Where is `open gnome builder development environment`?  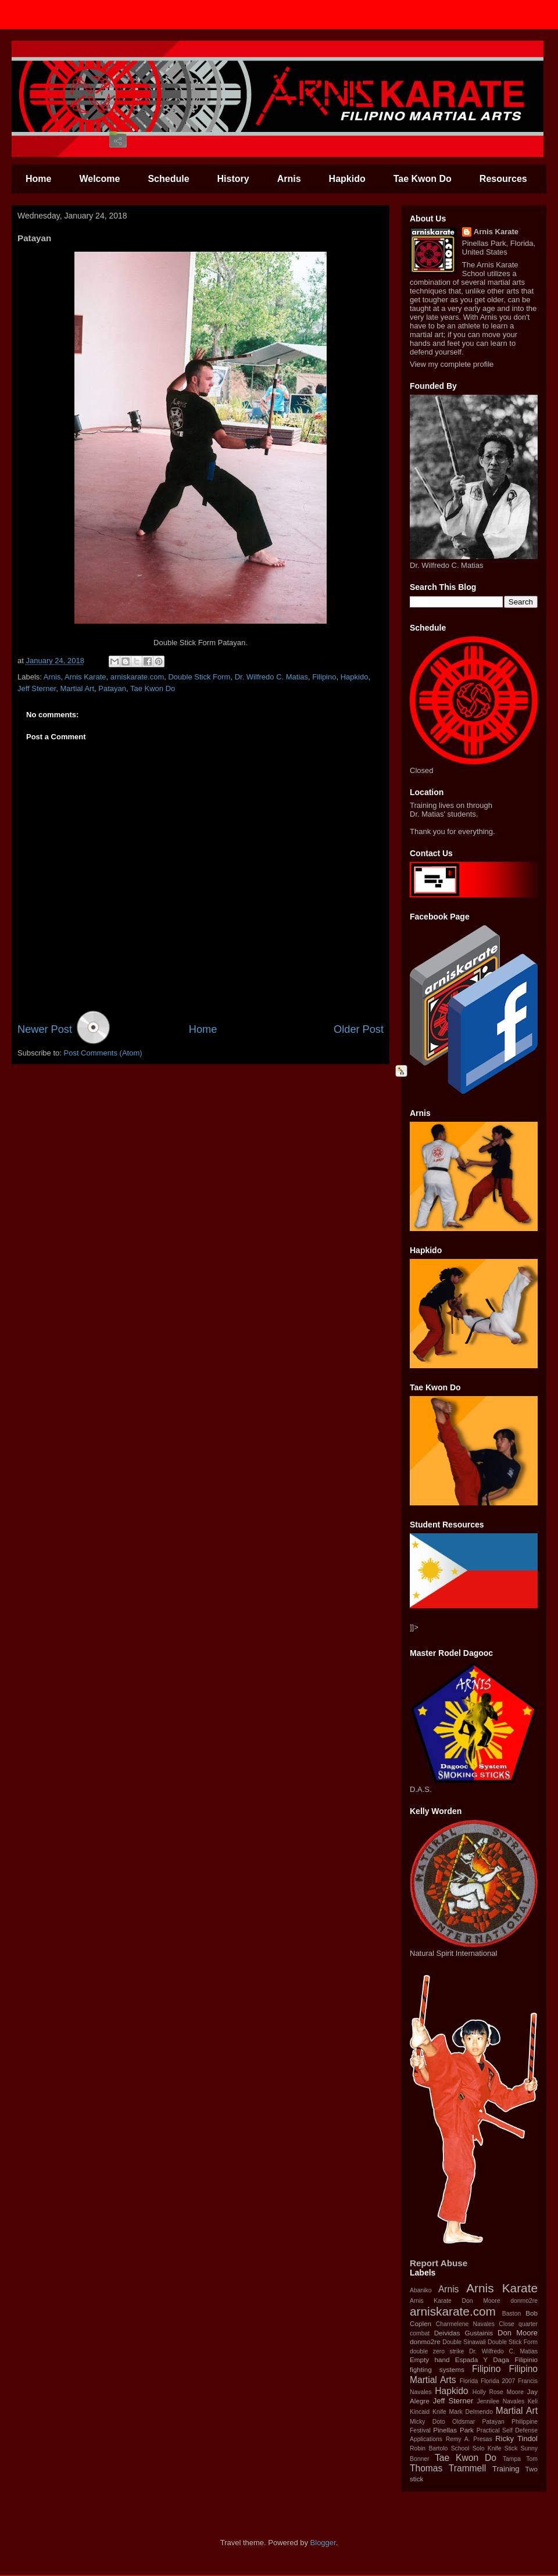
open gnome builder development environment is located at coordinates (401, 1071).